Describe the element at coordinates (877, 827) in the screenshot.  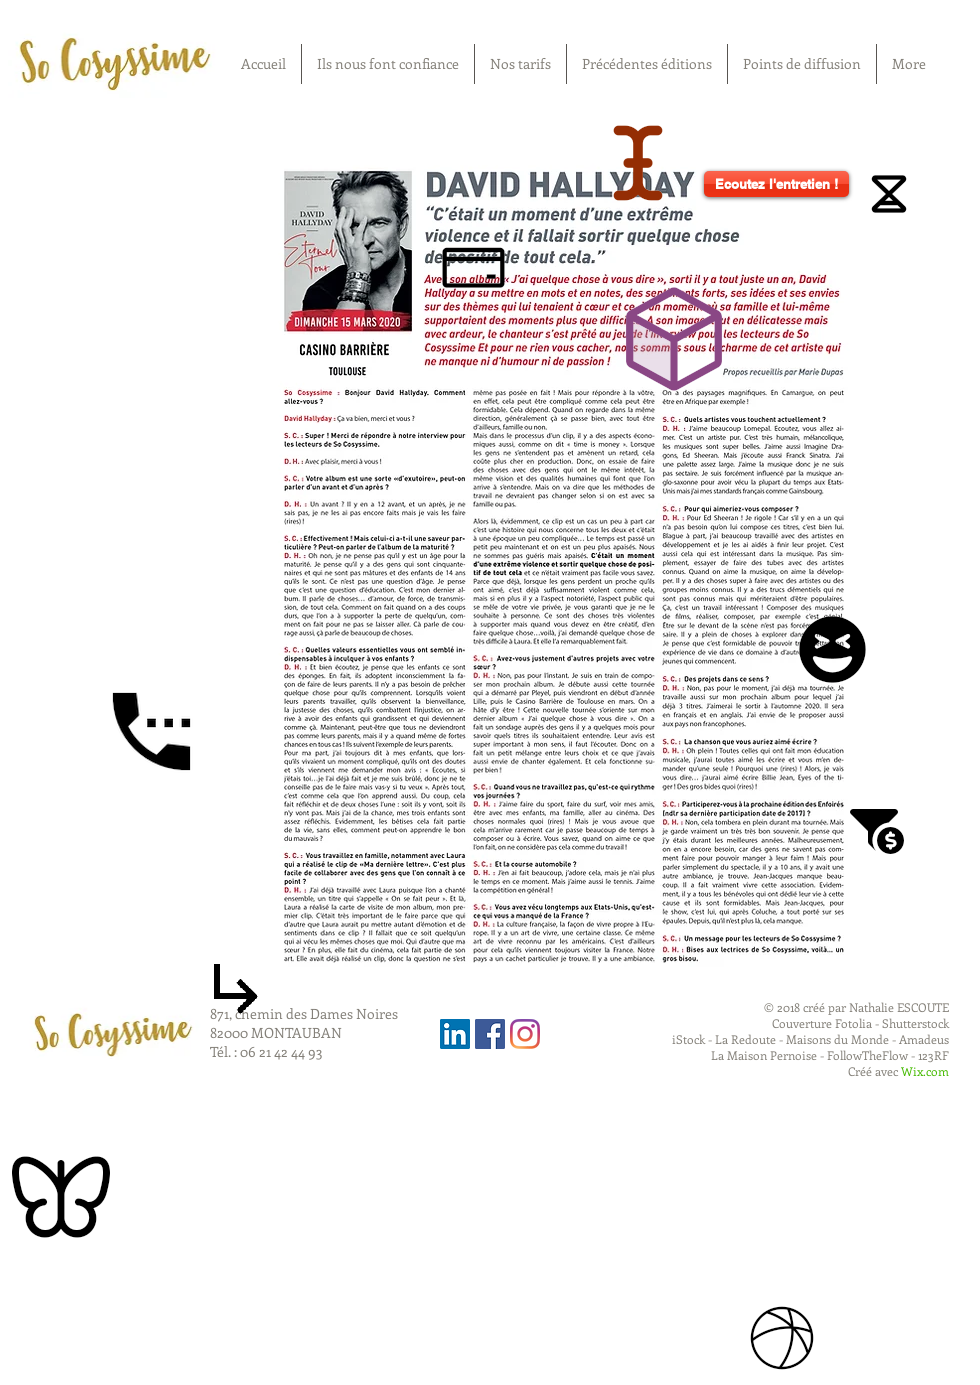
I see `filter results by price or cost` at that location.